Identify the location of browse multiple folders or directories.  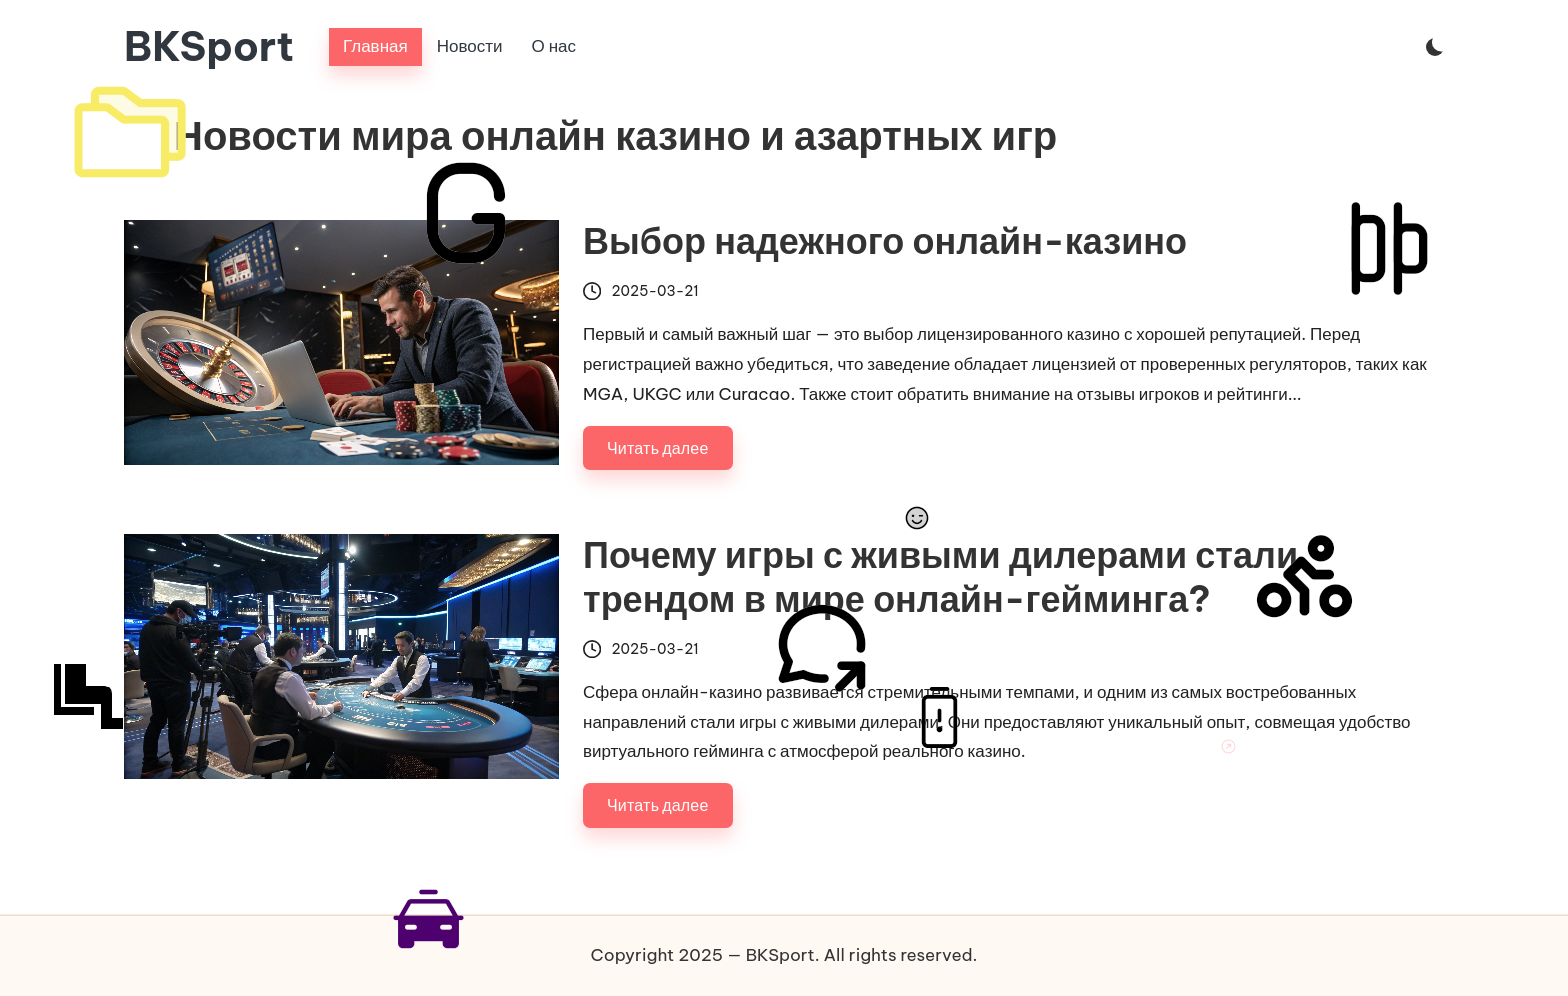
(128, 132).